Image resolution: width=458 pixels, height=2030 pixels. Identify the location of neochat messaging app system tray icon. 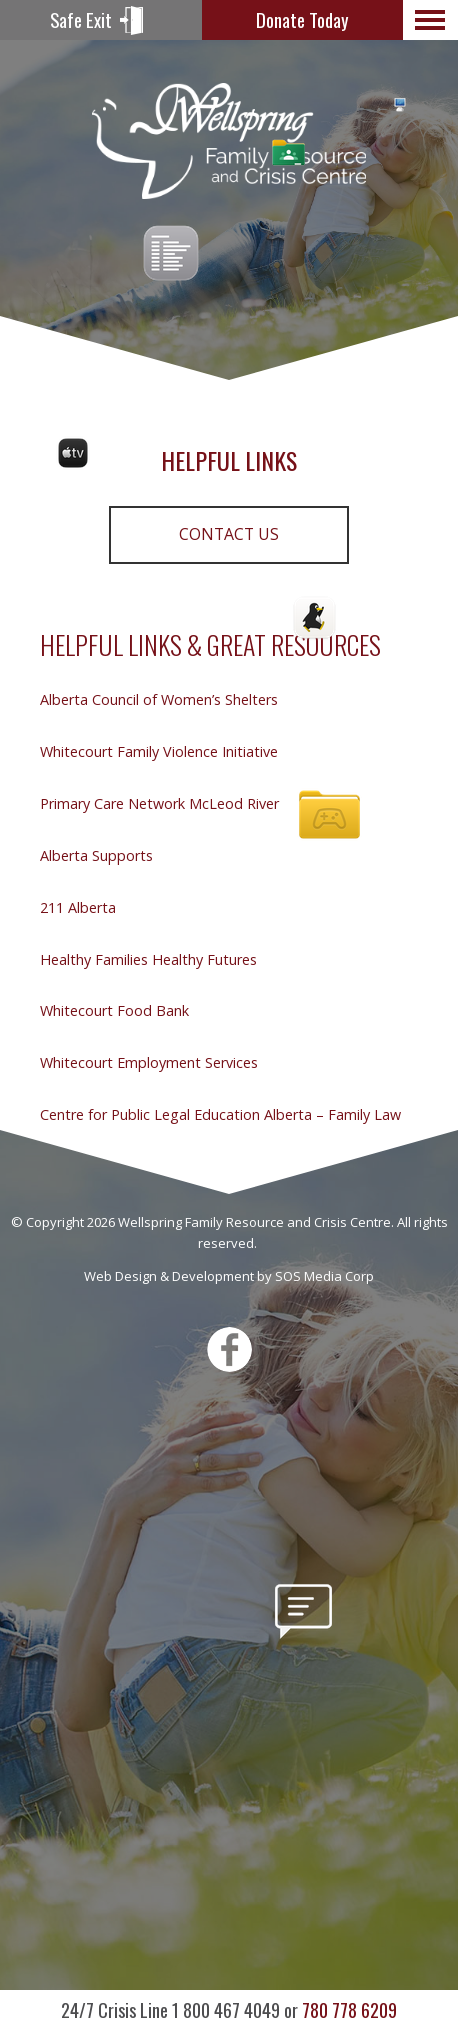
(303, 1611).